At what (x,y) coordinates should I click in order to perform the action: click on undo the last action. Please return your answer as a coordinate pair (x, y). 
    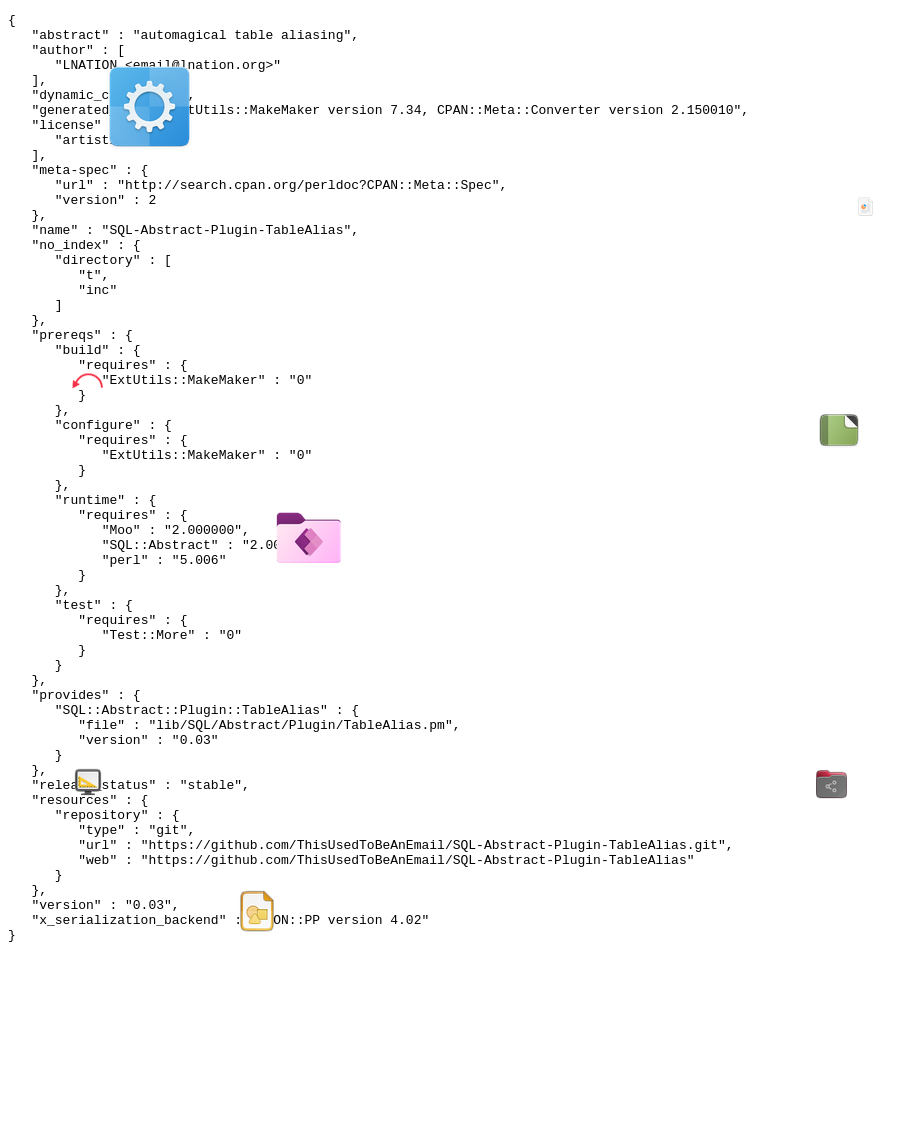
    Looking at the image, I should click on (88, 380).